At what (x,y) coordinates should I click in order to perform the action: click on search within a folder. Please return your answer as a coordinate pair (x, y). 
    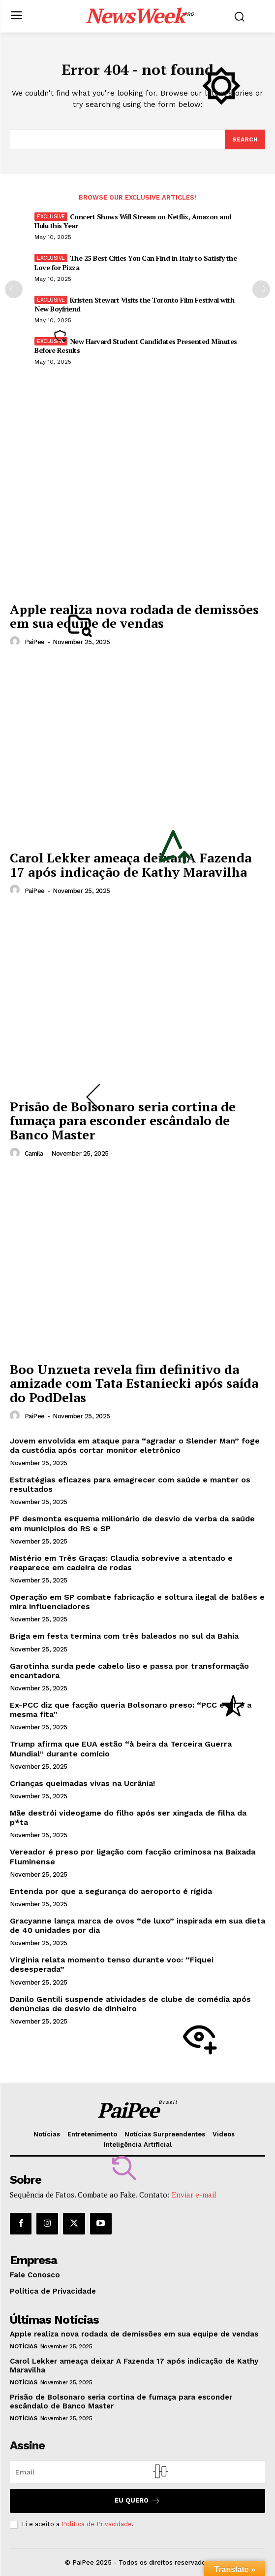
    Looking at the image, I should click on (79, 624).